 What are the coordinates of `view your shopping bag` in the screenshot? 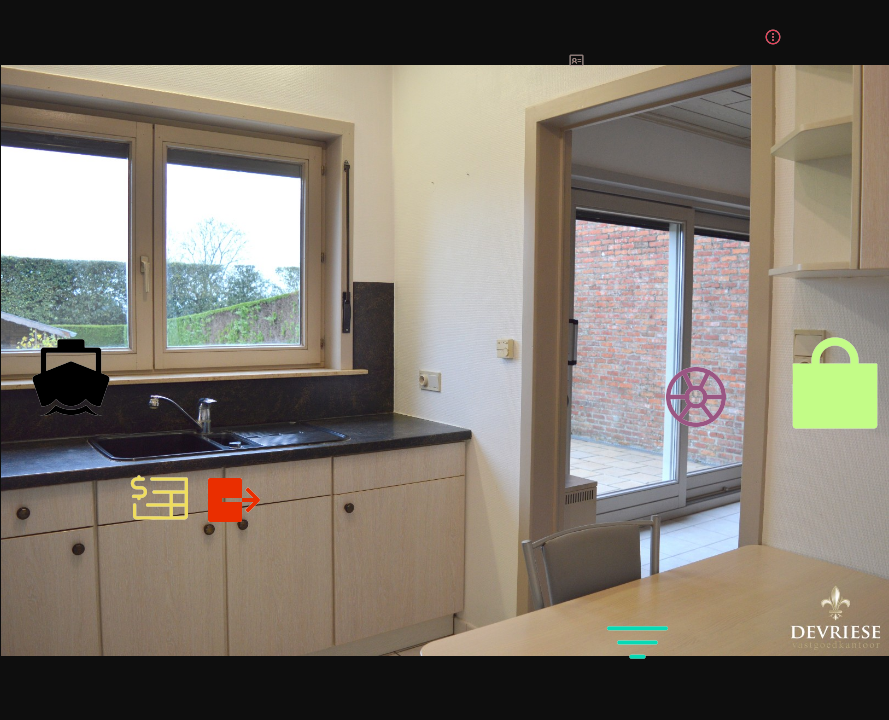 It's located at (835, 383).